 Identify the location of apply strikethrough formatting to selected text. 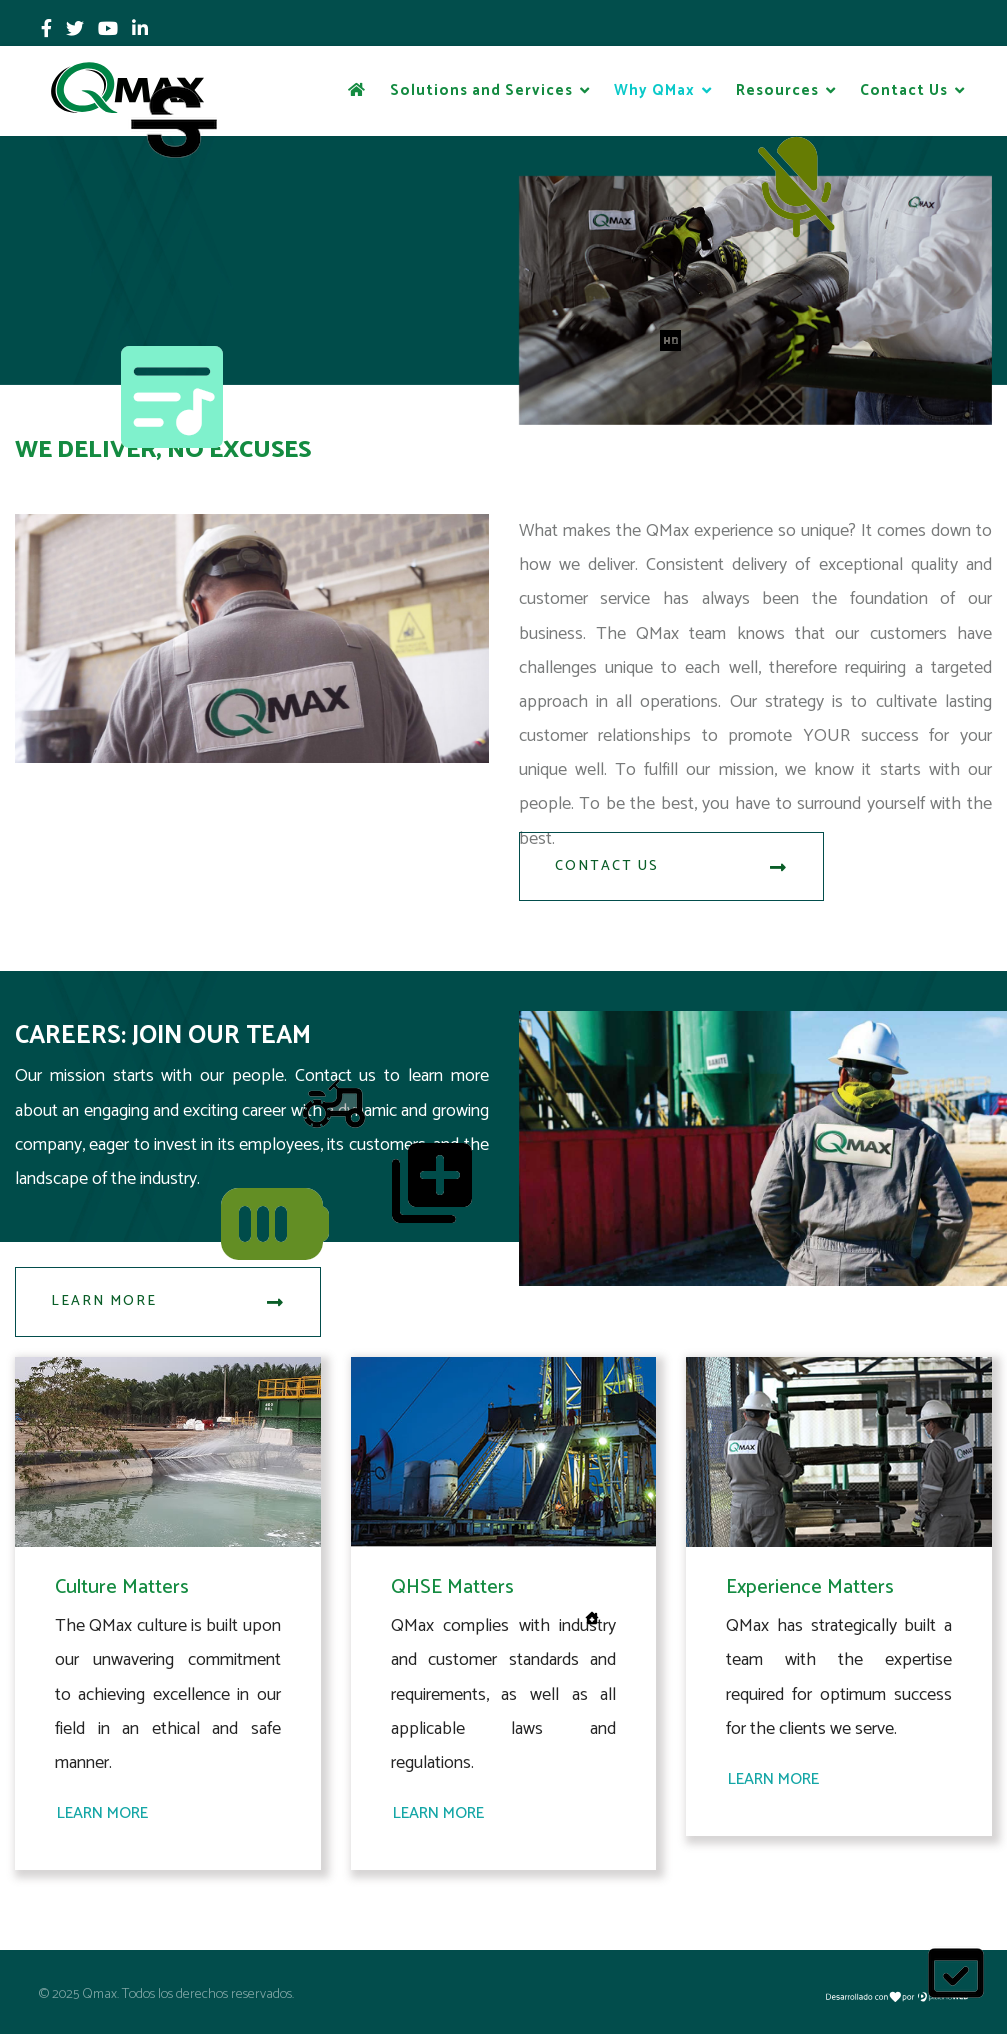
(174, 129).